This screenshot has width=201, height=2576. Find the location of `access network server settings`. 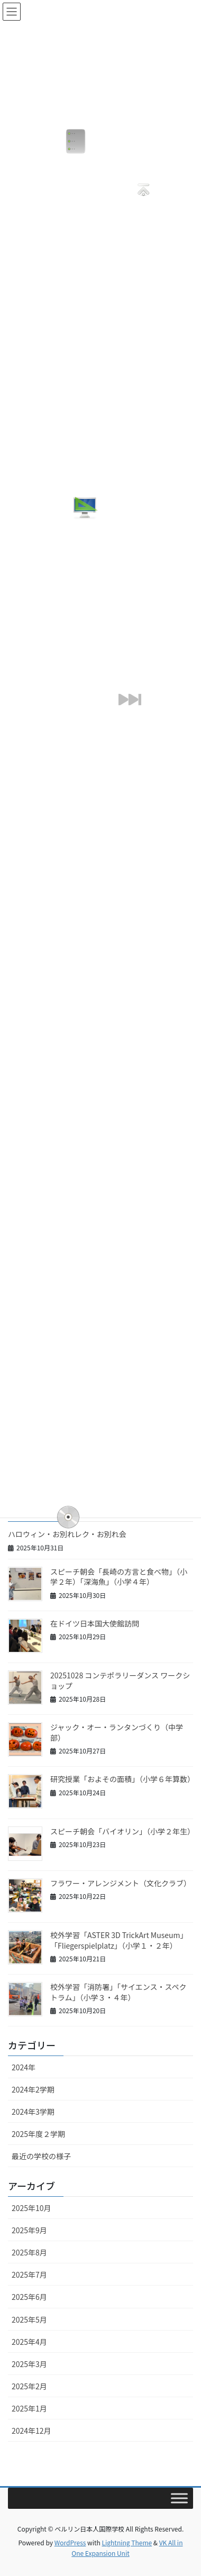

access network server settings is located at coordinates (76, 141).